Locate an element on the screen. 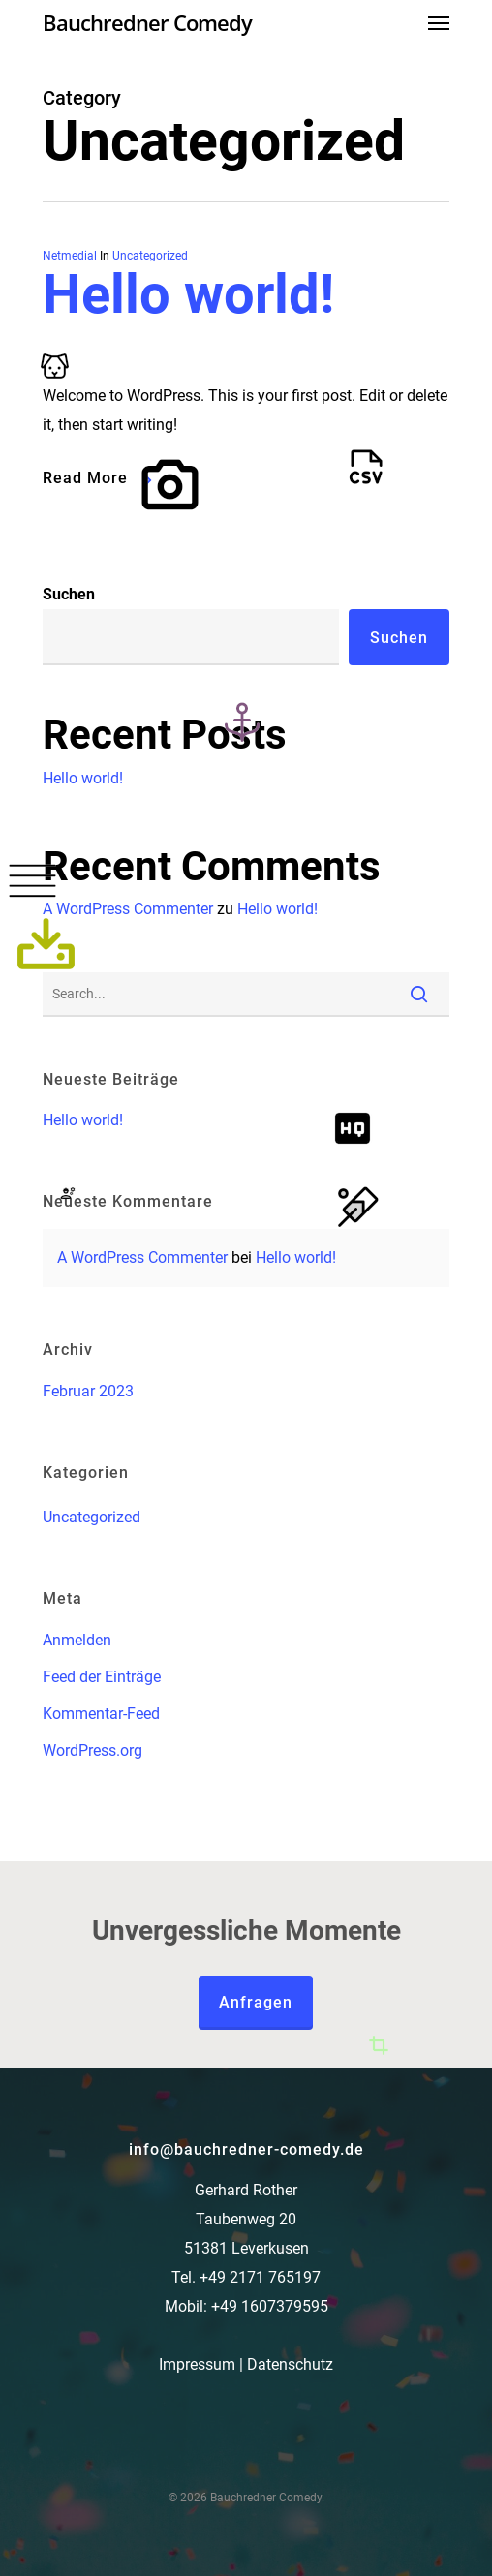 The height and width of the screenshot is (2576, 492). crop an image or photo is located at coordinates (379, 2045).